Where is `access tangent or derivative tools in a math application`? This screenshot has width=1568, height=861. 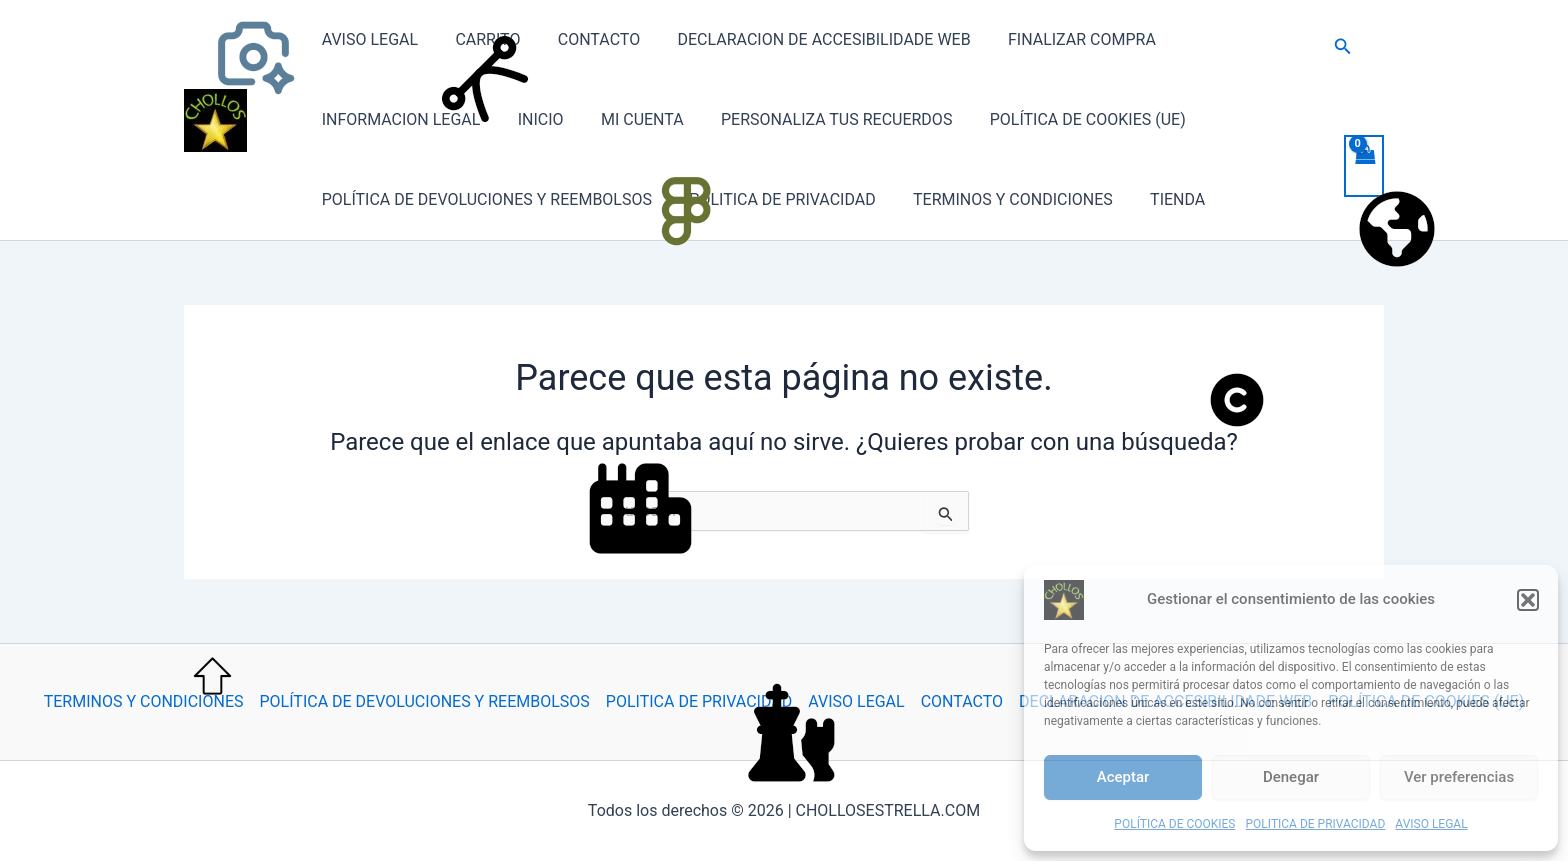 access tangent or derivative tools in a math application is located at coordinates (485, 79).